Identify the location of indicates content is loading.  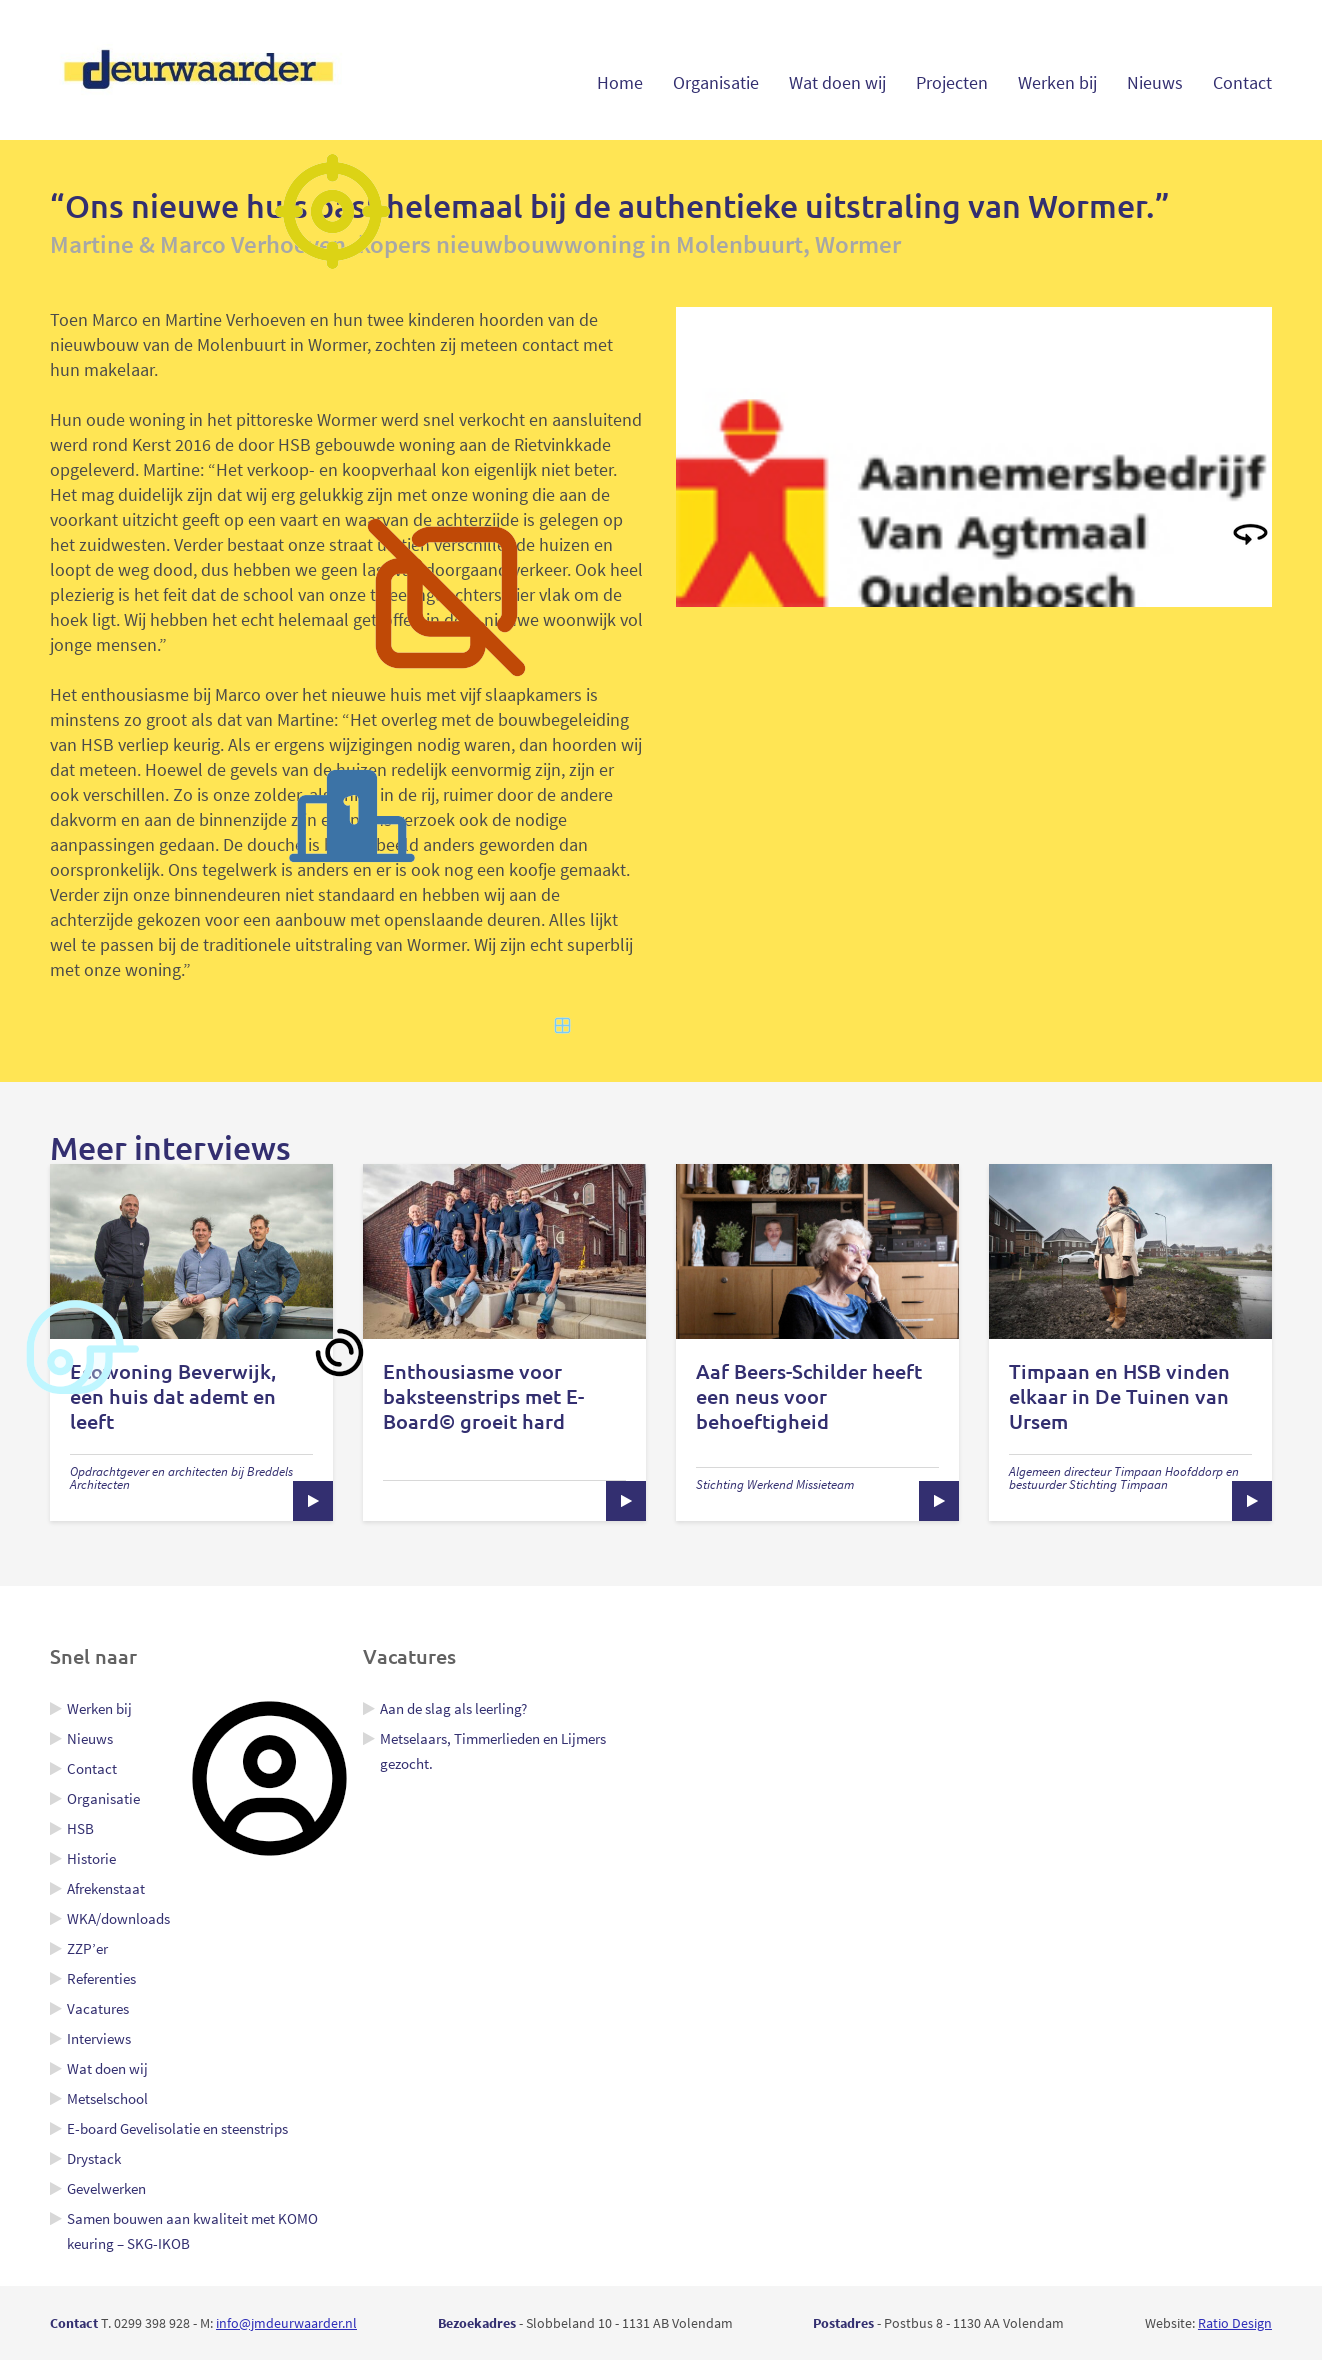
(339, 1352).